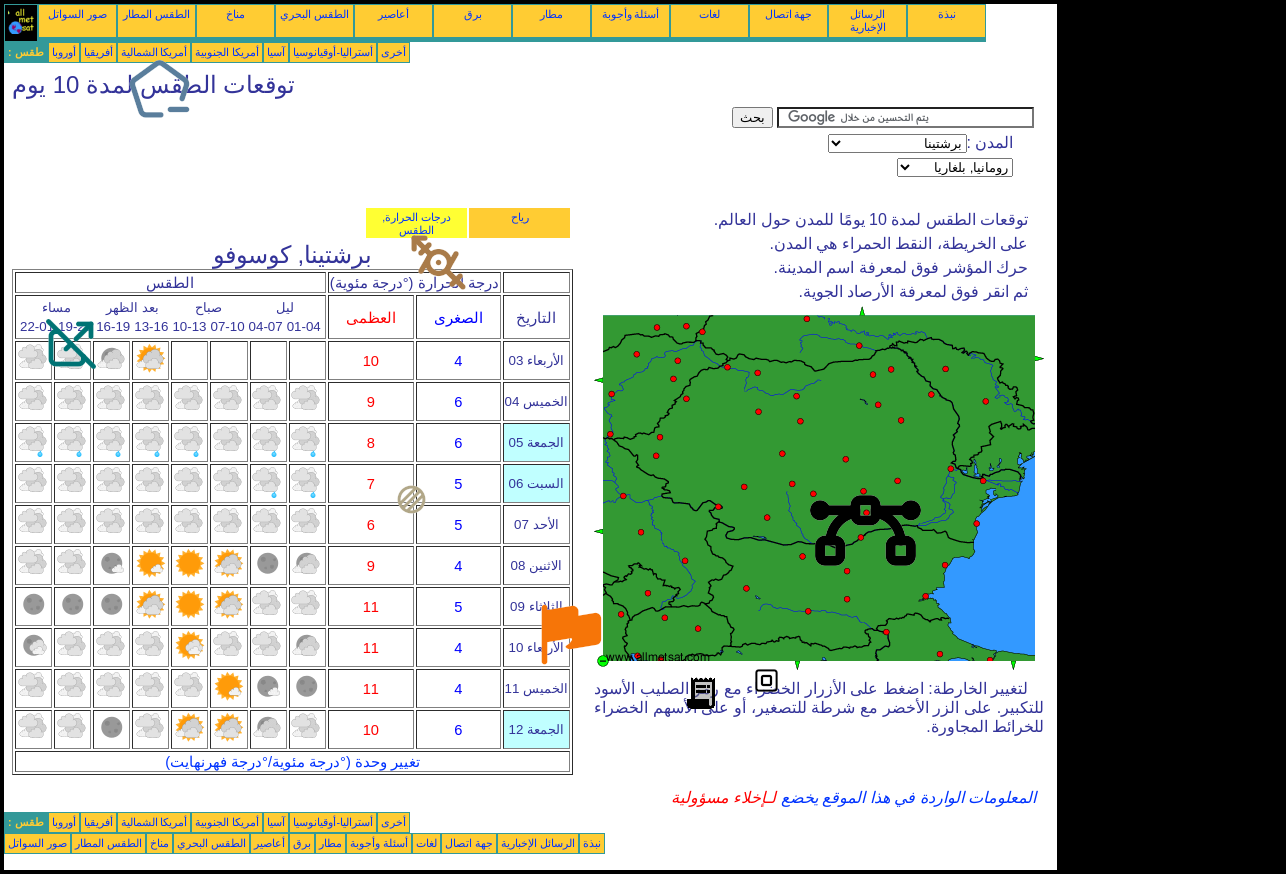 Image resolution: width=1286 pixels, height=874 pixels. What do you see at coordinates (865, 530) in the screenshot?
I see `edit vector path with bezier curve handles` at bounding box center [865, 530].